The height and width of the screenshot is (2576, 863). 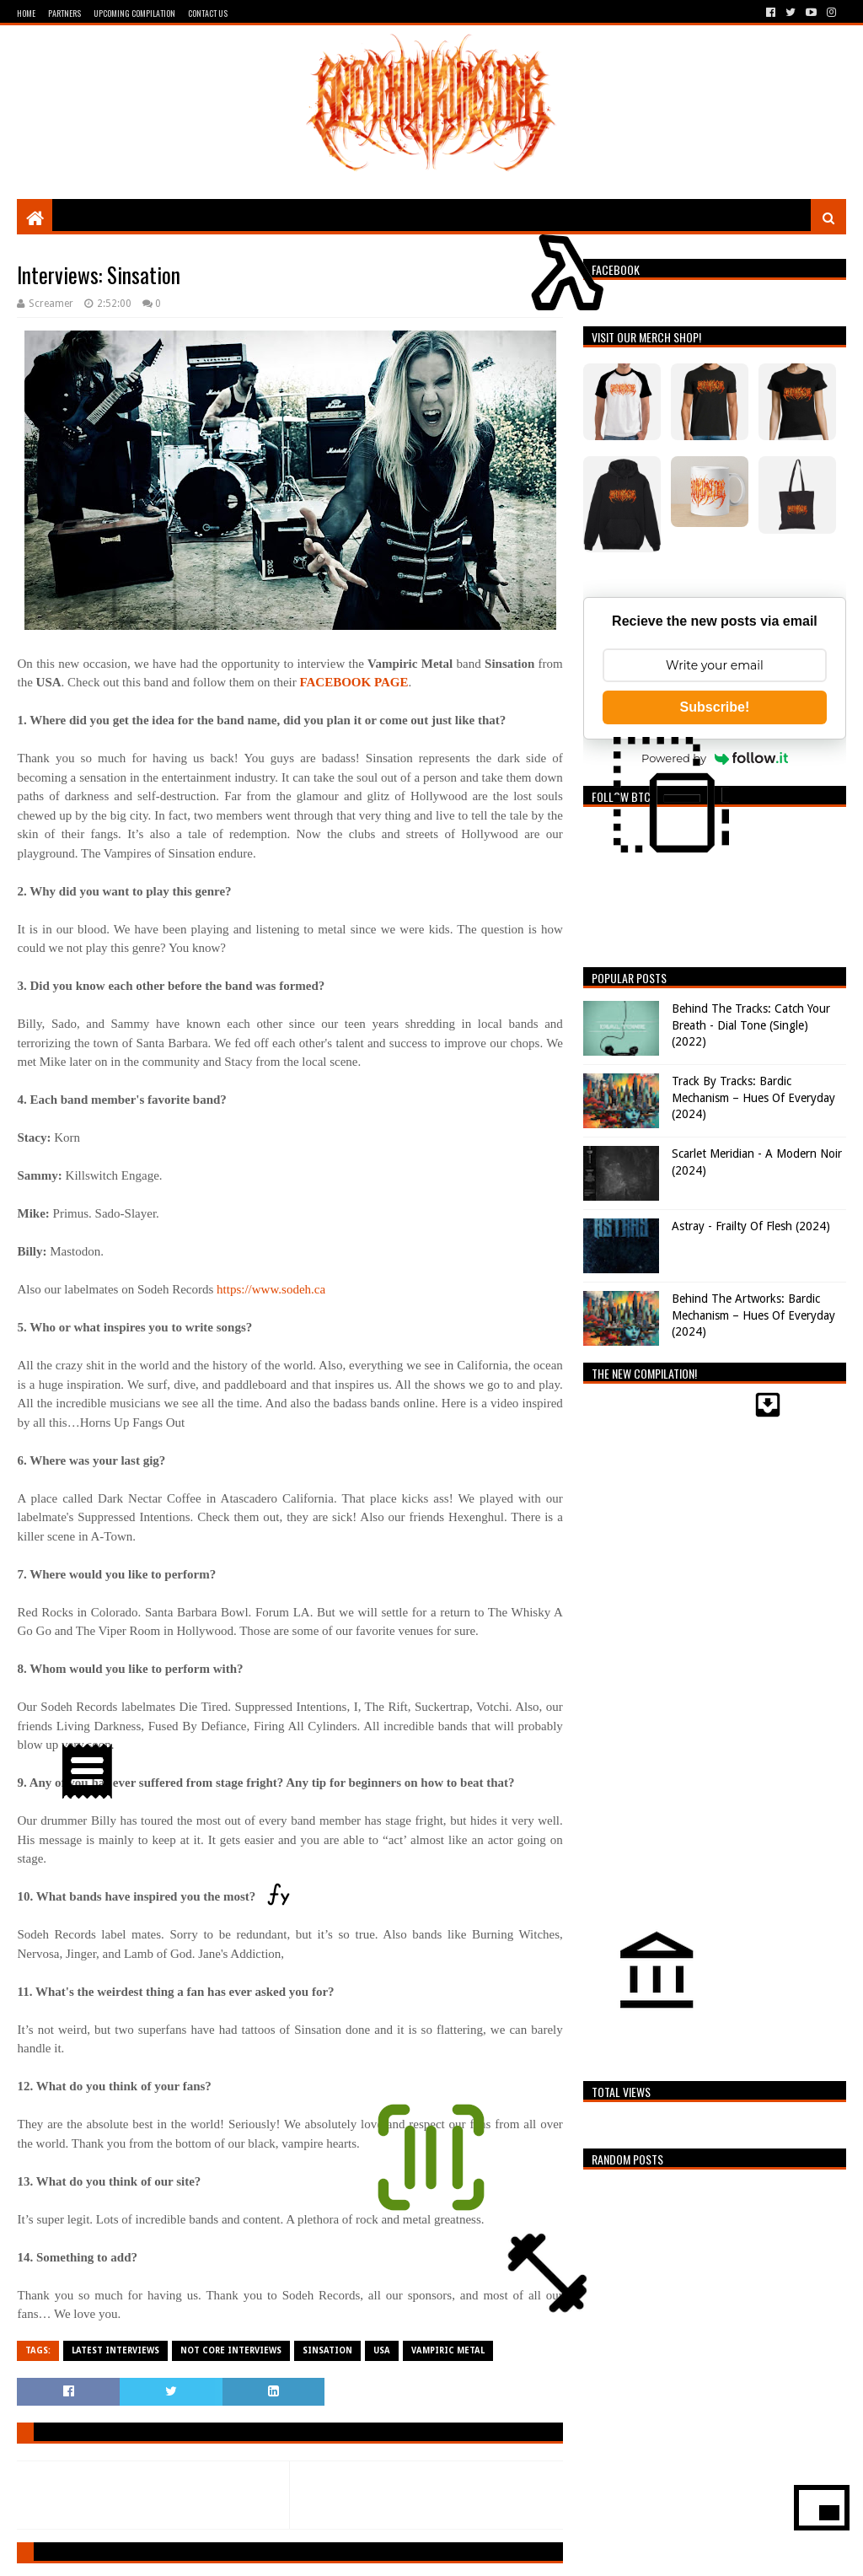 What do you see at coordinates (431, 2157) in the screenshot?
I see `scan a barcode` at bounding box center [431, 2157].